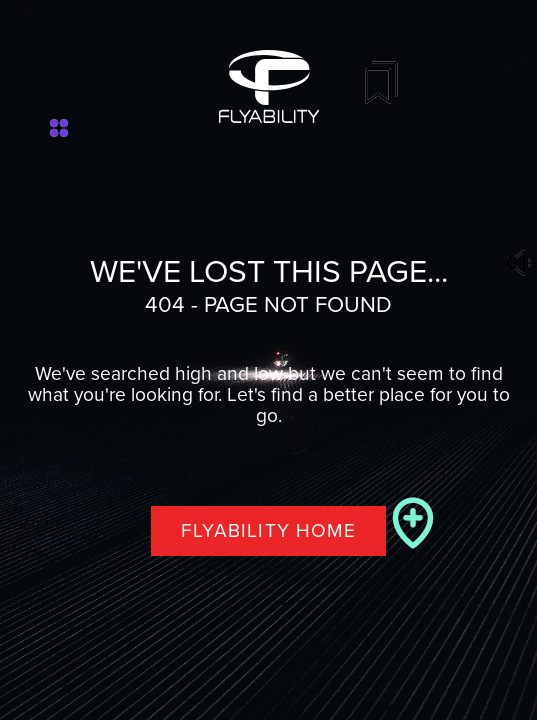 This screenshot has width=537, height=720. Describe the element at coordinates (413, 523) in the screenshot. I see `add a new location pin` at that location.